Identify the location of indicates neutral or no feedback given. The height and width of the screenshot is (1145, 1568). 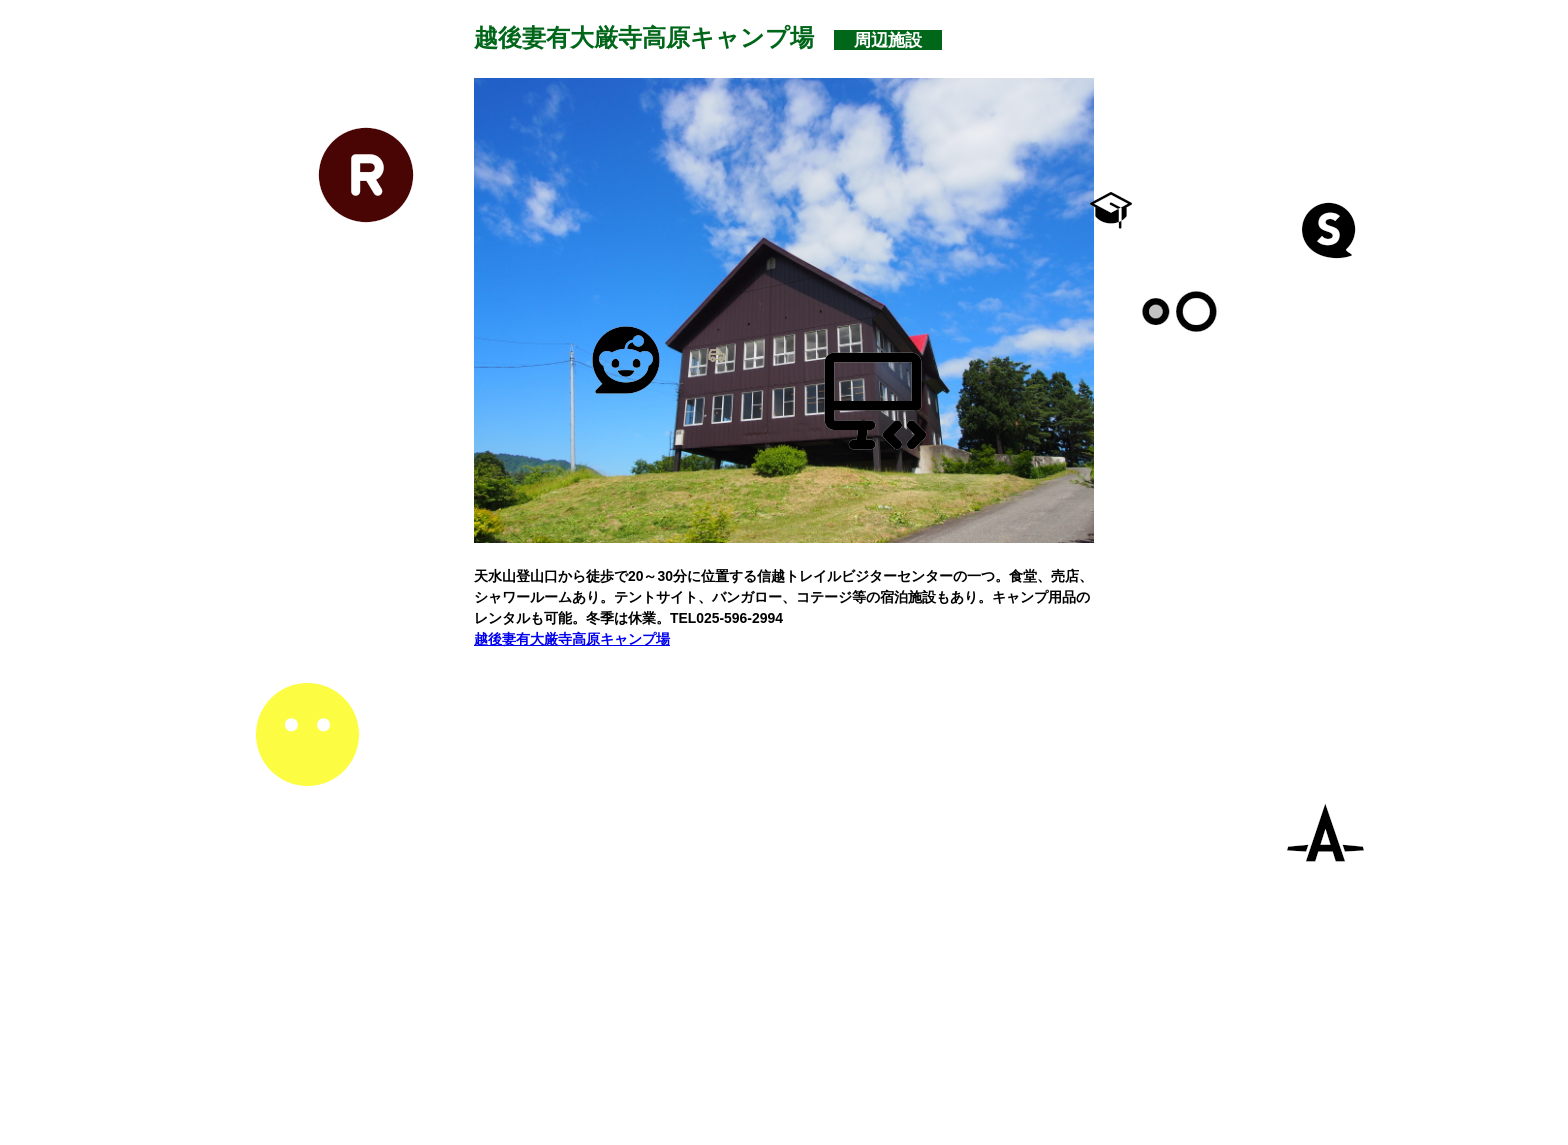
(307, 734).